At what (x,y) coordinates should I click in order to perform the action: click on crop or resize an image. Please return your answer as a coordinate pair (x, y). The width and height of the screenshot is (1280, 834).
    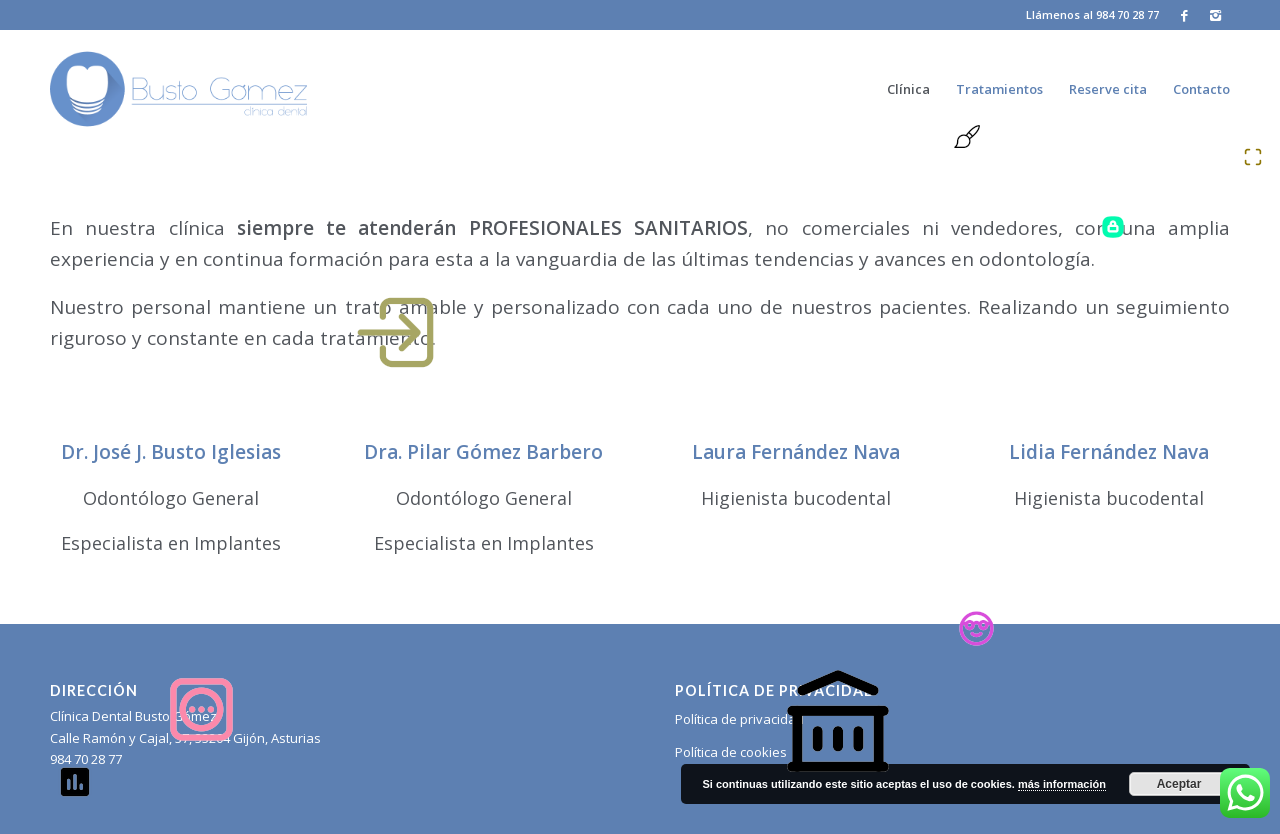
    Looking at the image, I should click on (1253, 157).